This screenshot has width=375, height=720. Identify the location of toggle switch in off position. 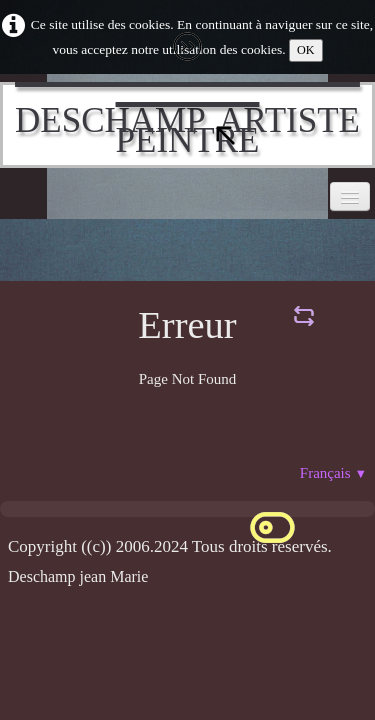
(272, 527).